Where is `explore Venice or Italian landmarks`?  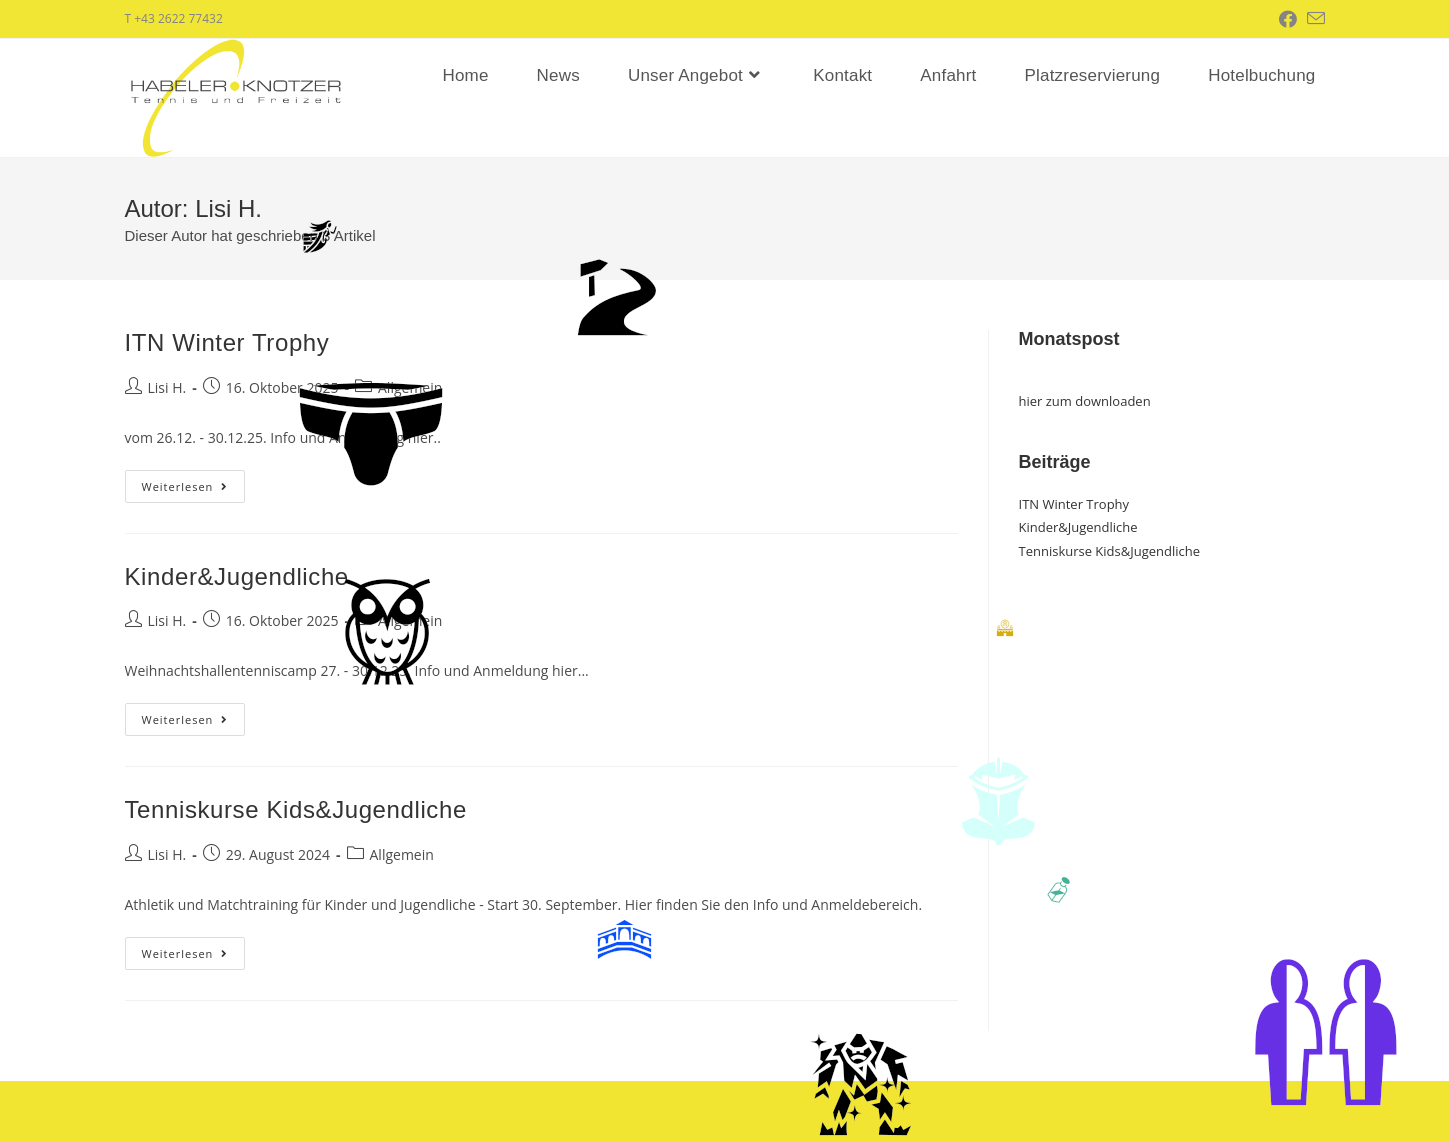 explore Venice or Italian landmarks is located at coordinates (624, 944).